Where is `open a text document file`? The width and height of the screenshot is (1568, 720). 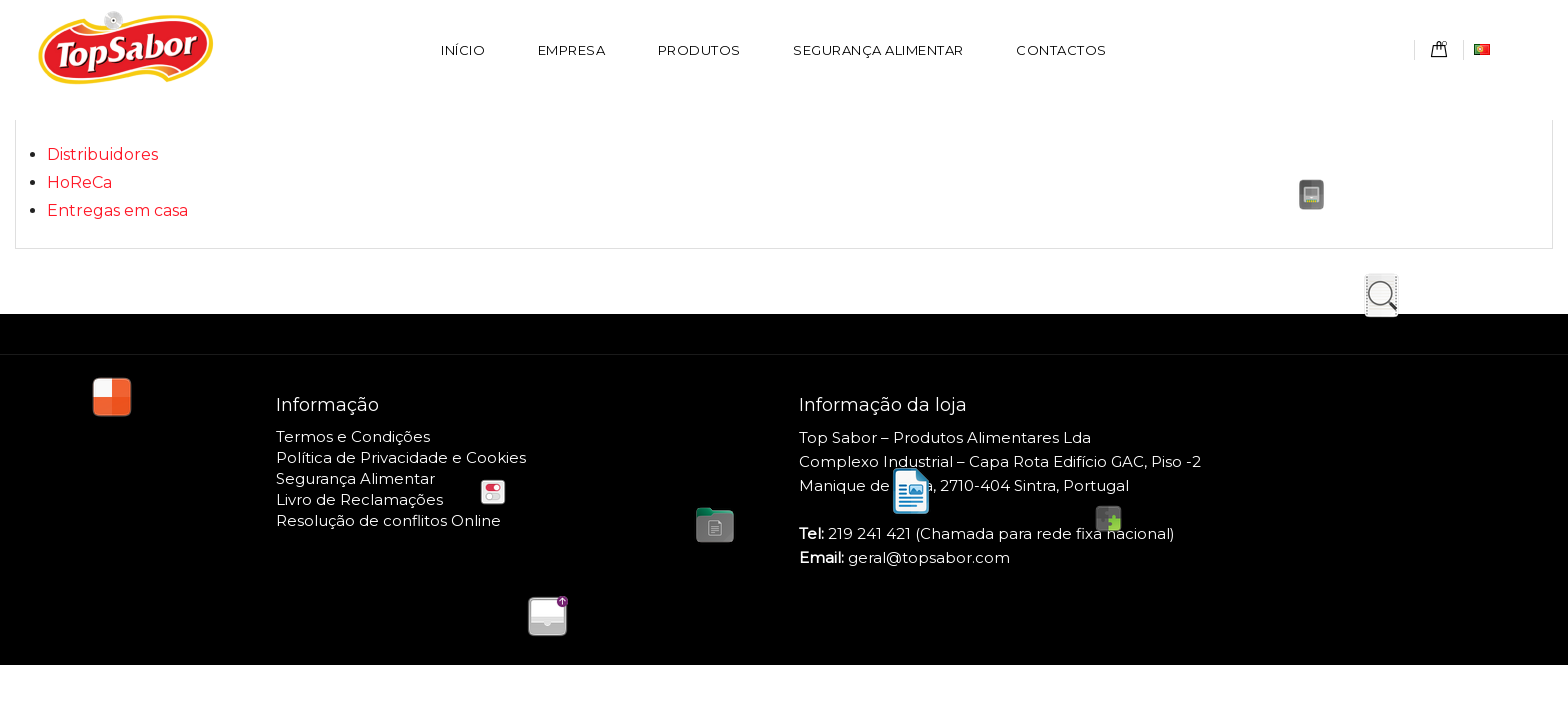
open a text document file is located at coordinates (911, 491).